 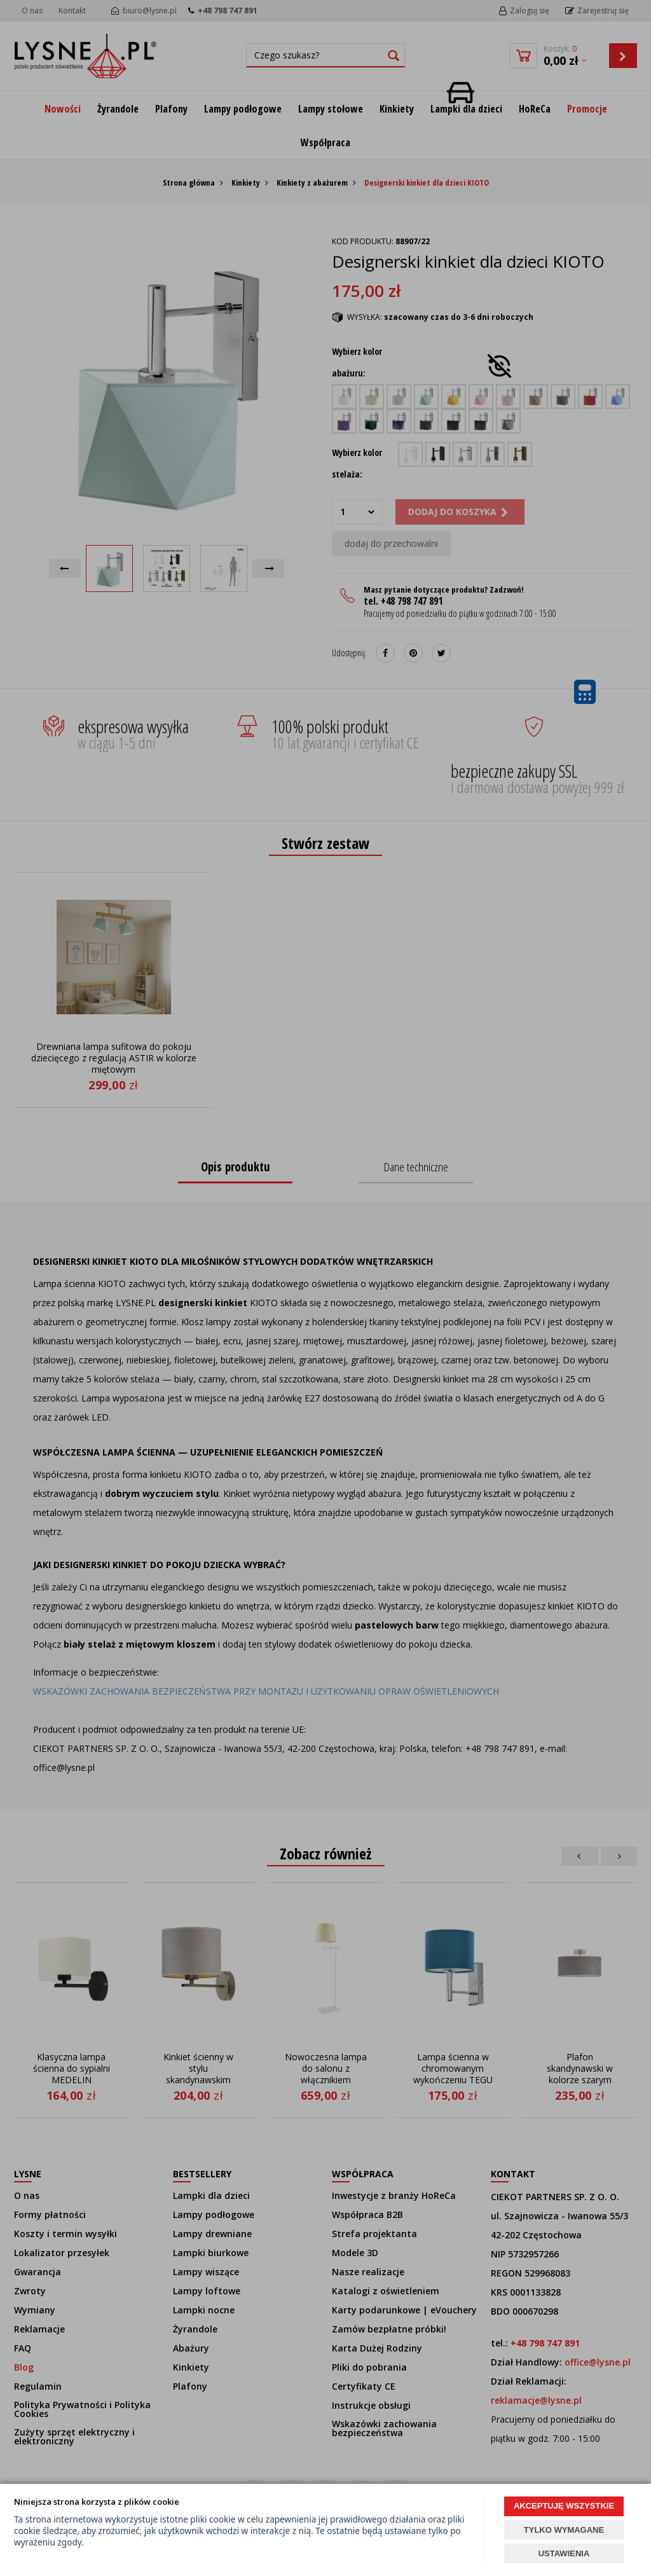 I want to click on access vehicle or car-related settings, so click(x=460, y=93).